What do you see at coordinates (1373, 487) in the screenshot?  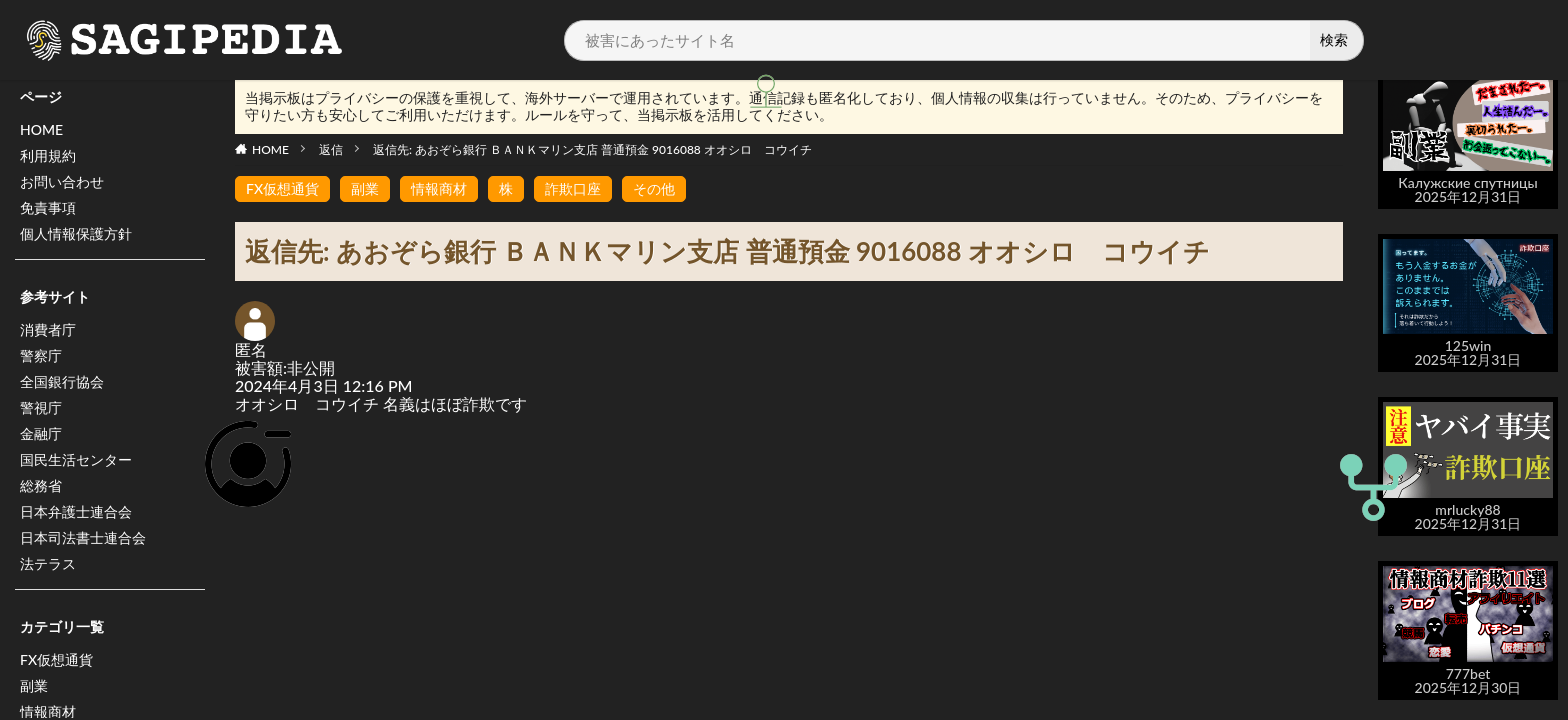 I see `create a new branch or fork in a repository` at bounding box center [1373, 487].